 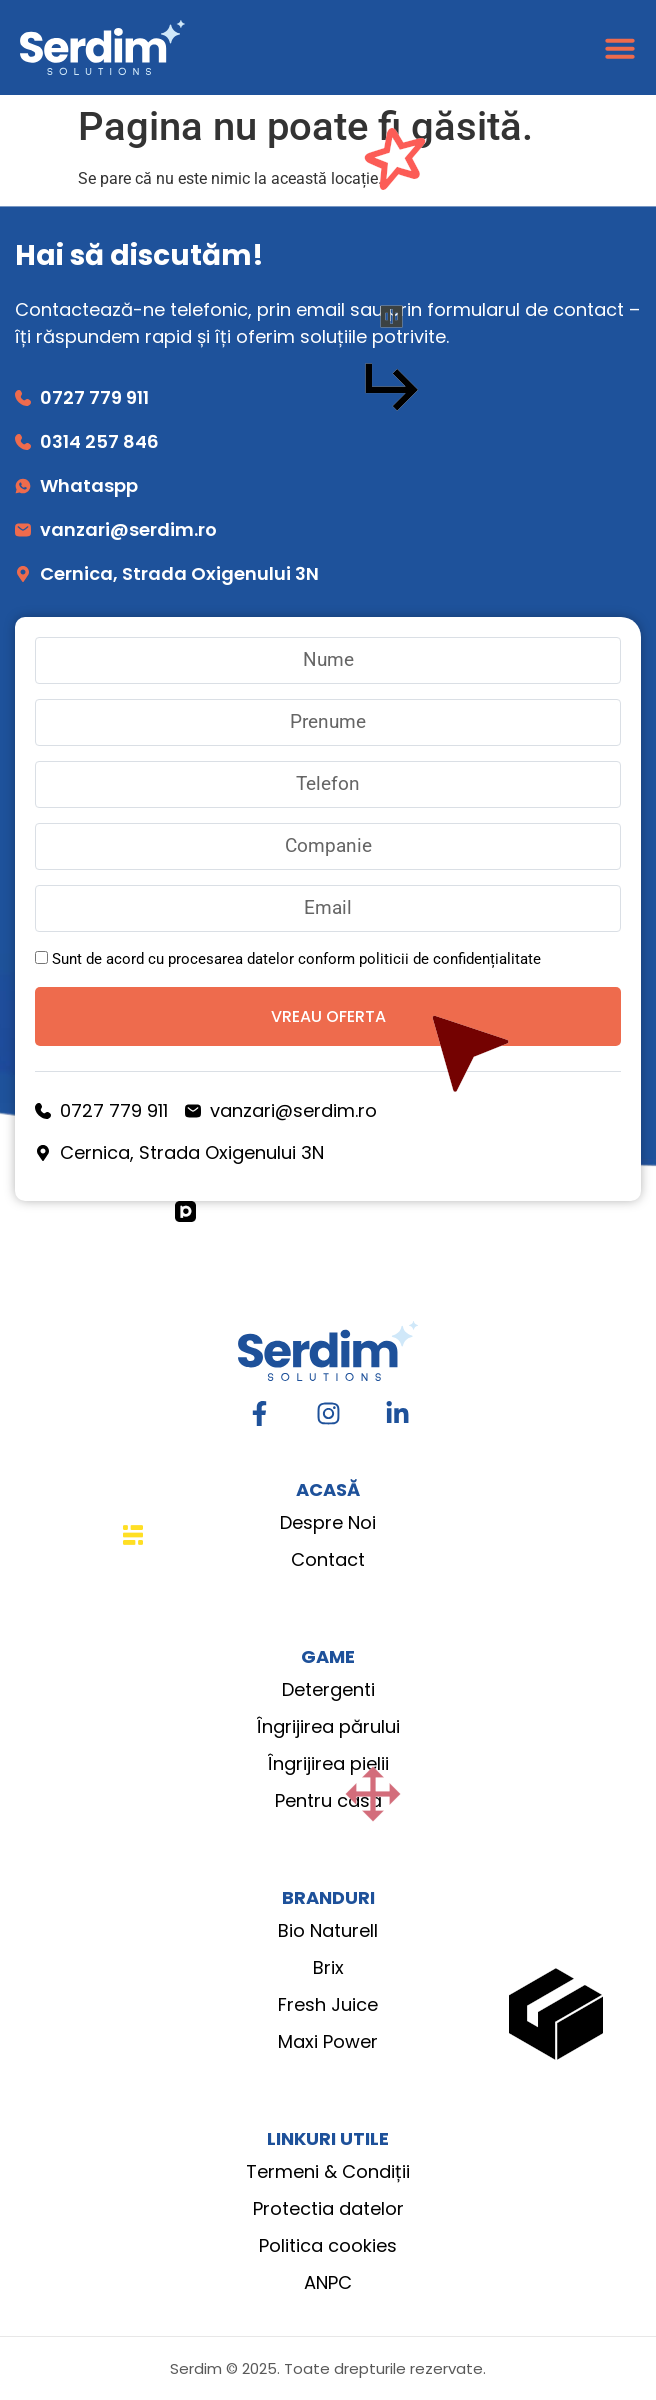 What do you see at coordinates (373, 1794) in the screenshot?
I see `drag to reposition element` at bounding box center [373, 1794].